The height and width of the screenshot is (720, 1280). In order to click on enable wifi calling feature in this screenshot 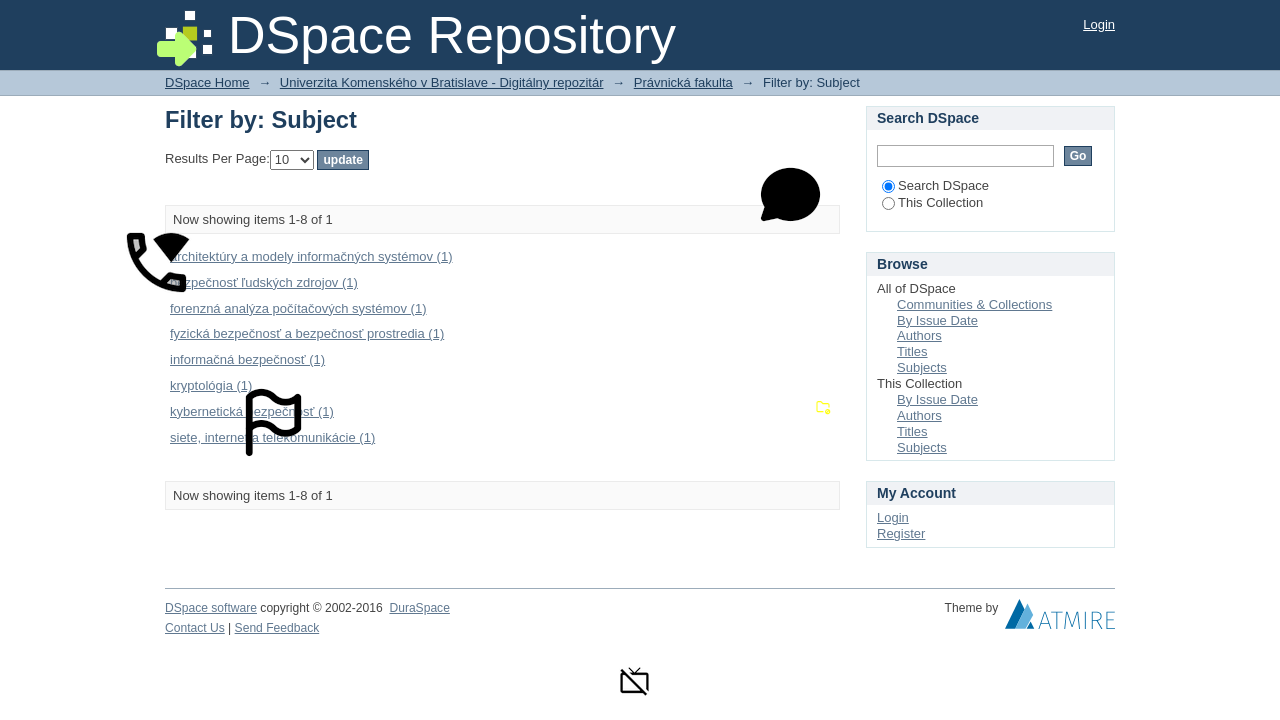, I will do `click(156, 262)`.